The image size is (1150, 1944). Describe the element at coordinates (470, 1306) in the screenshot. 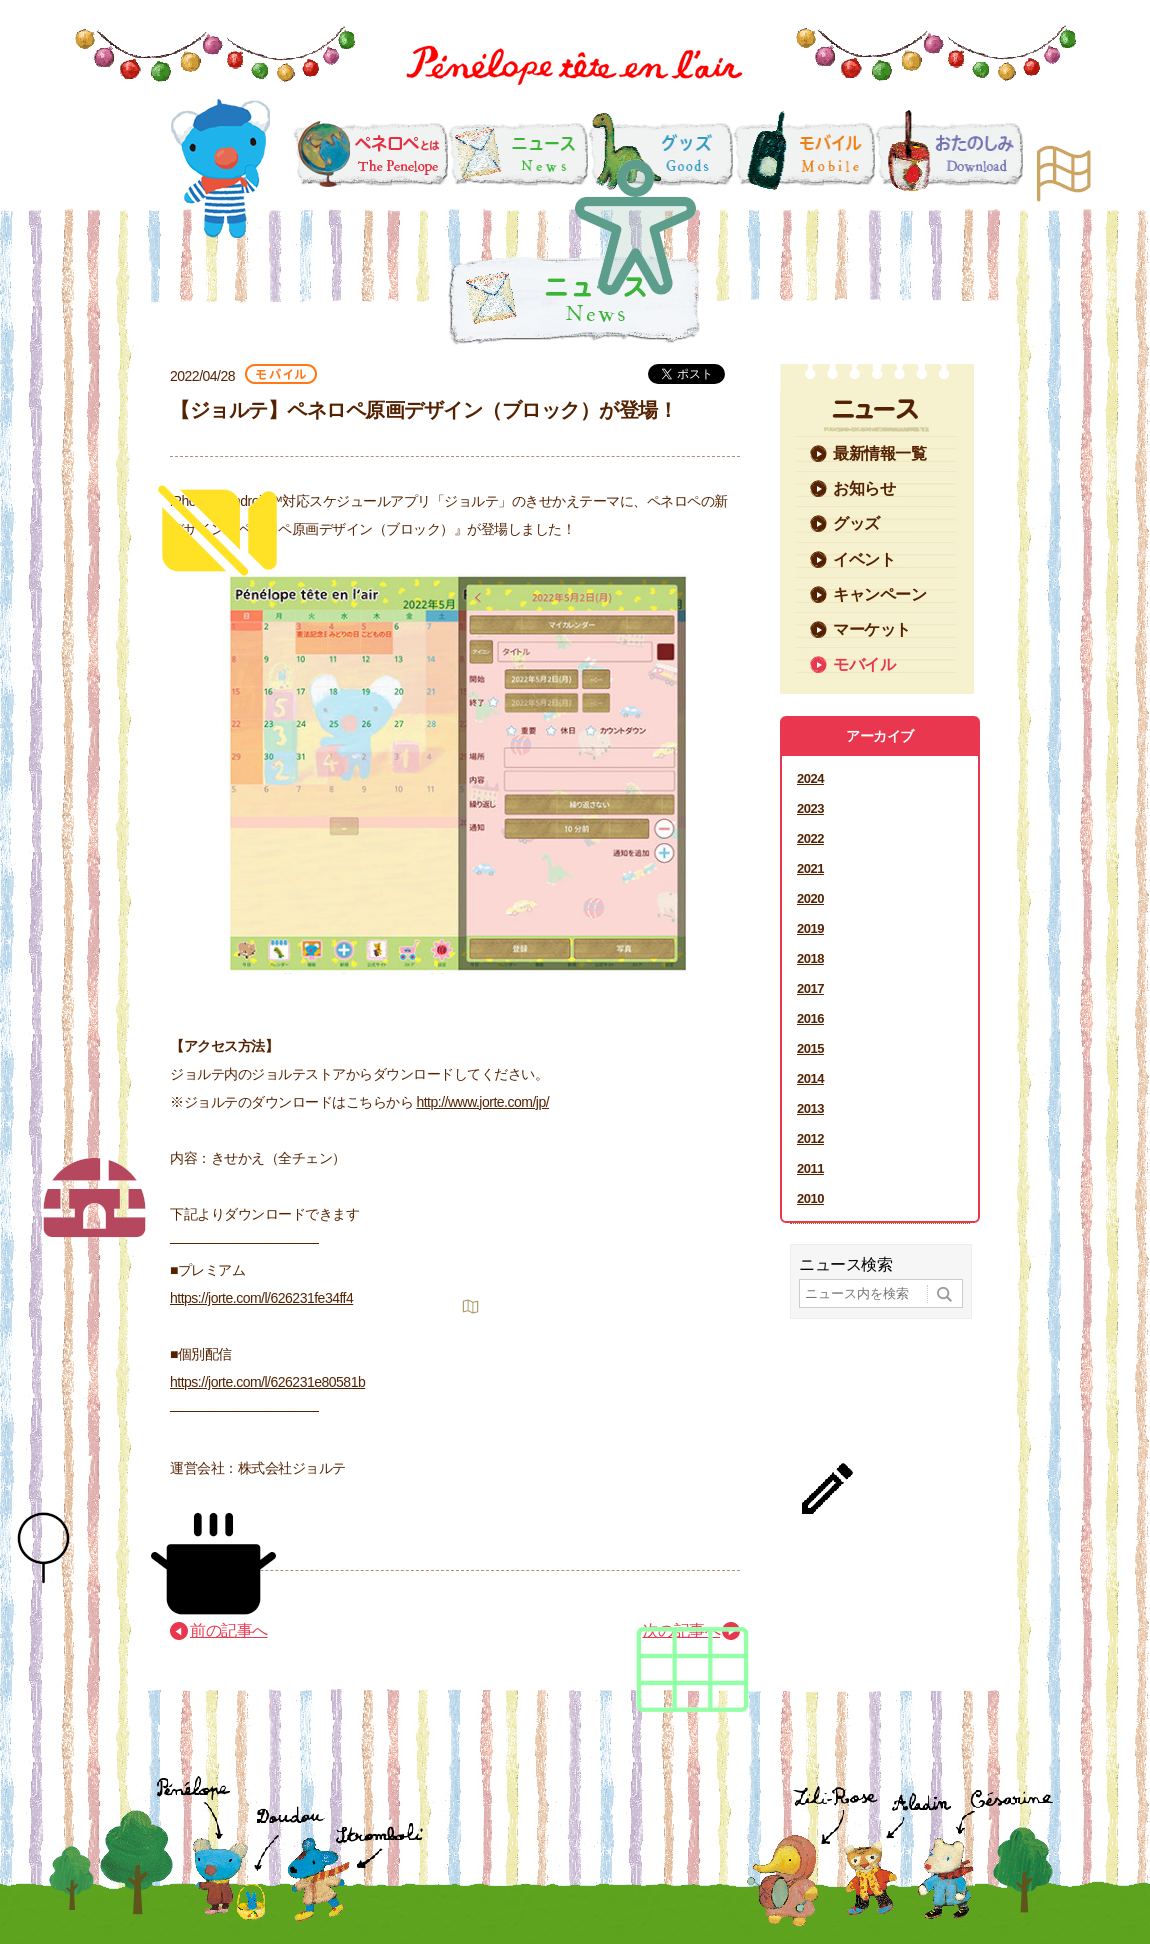

I see `open map view` at that location.